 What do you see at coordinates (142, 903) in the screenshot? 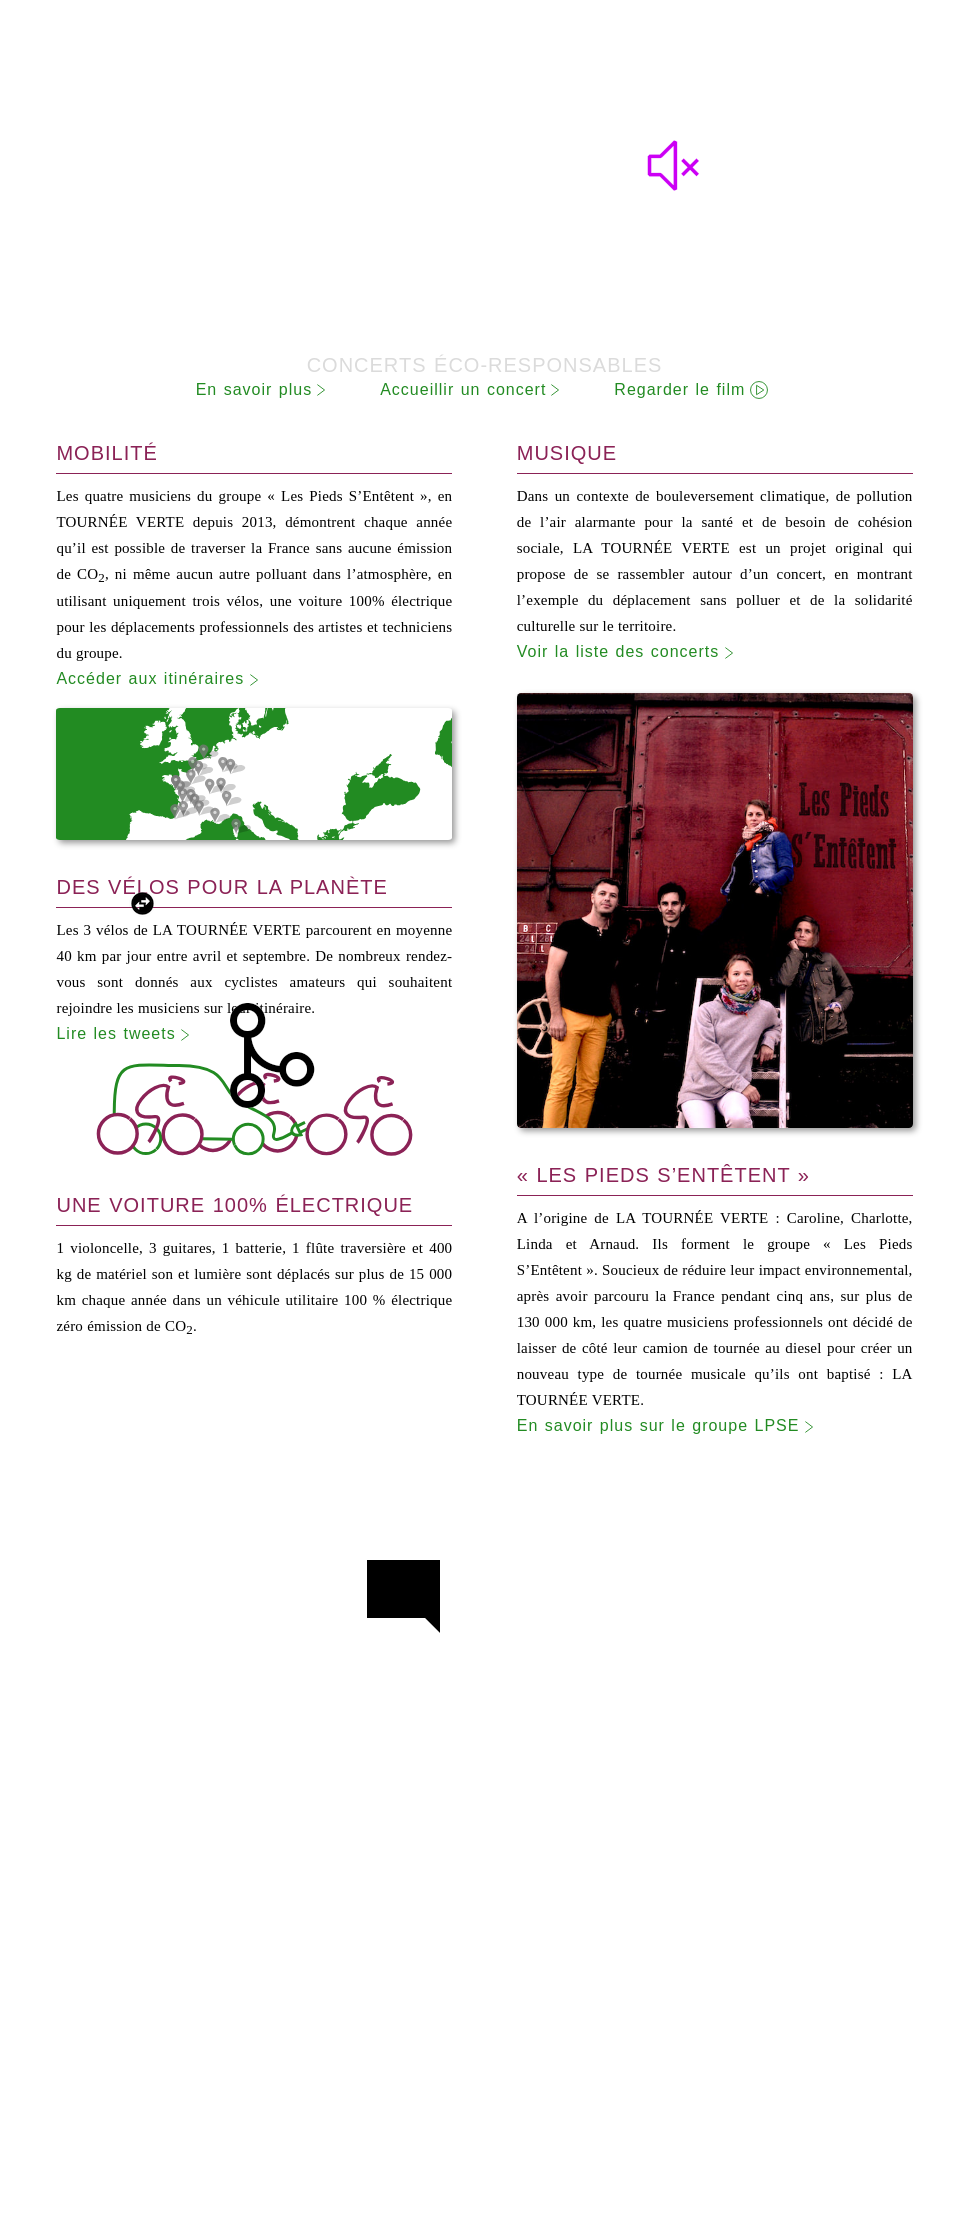
I see `swap or exchange items horizontally` at bounding box center [142, 903].